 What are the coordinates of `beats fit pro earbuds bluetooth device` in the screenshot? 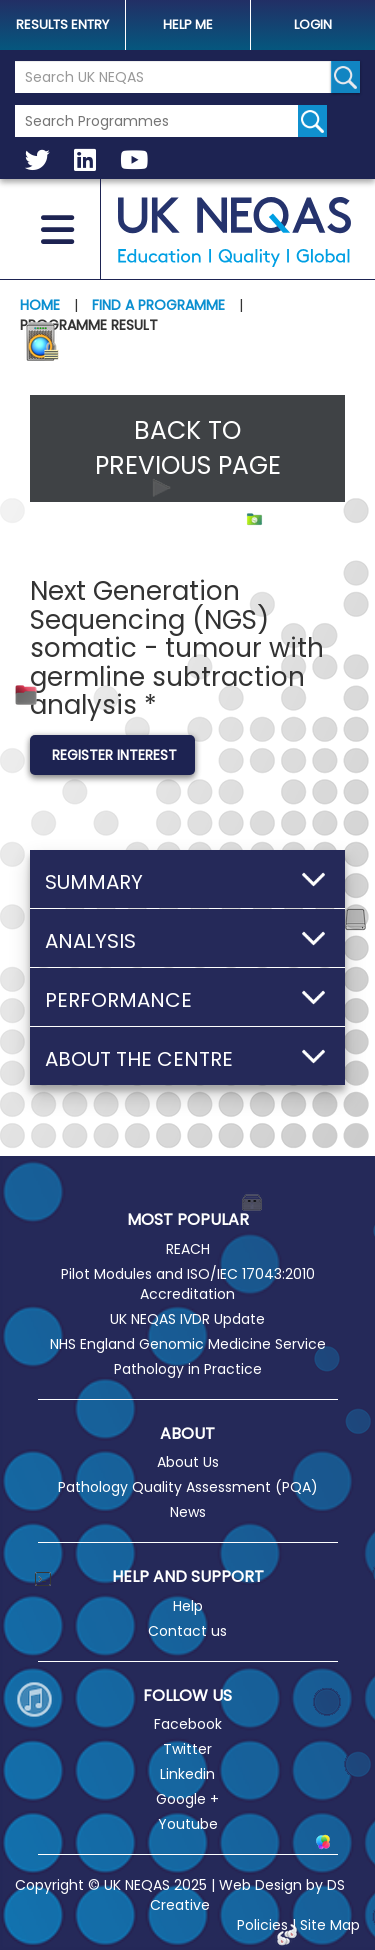 It's located at (287, 1935).